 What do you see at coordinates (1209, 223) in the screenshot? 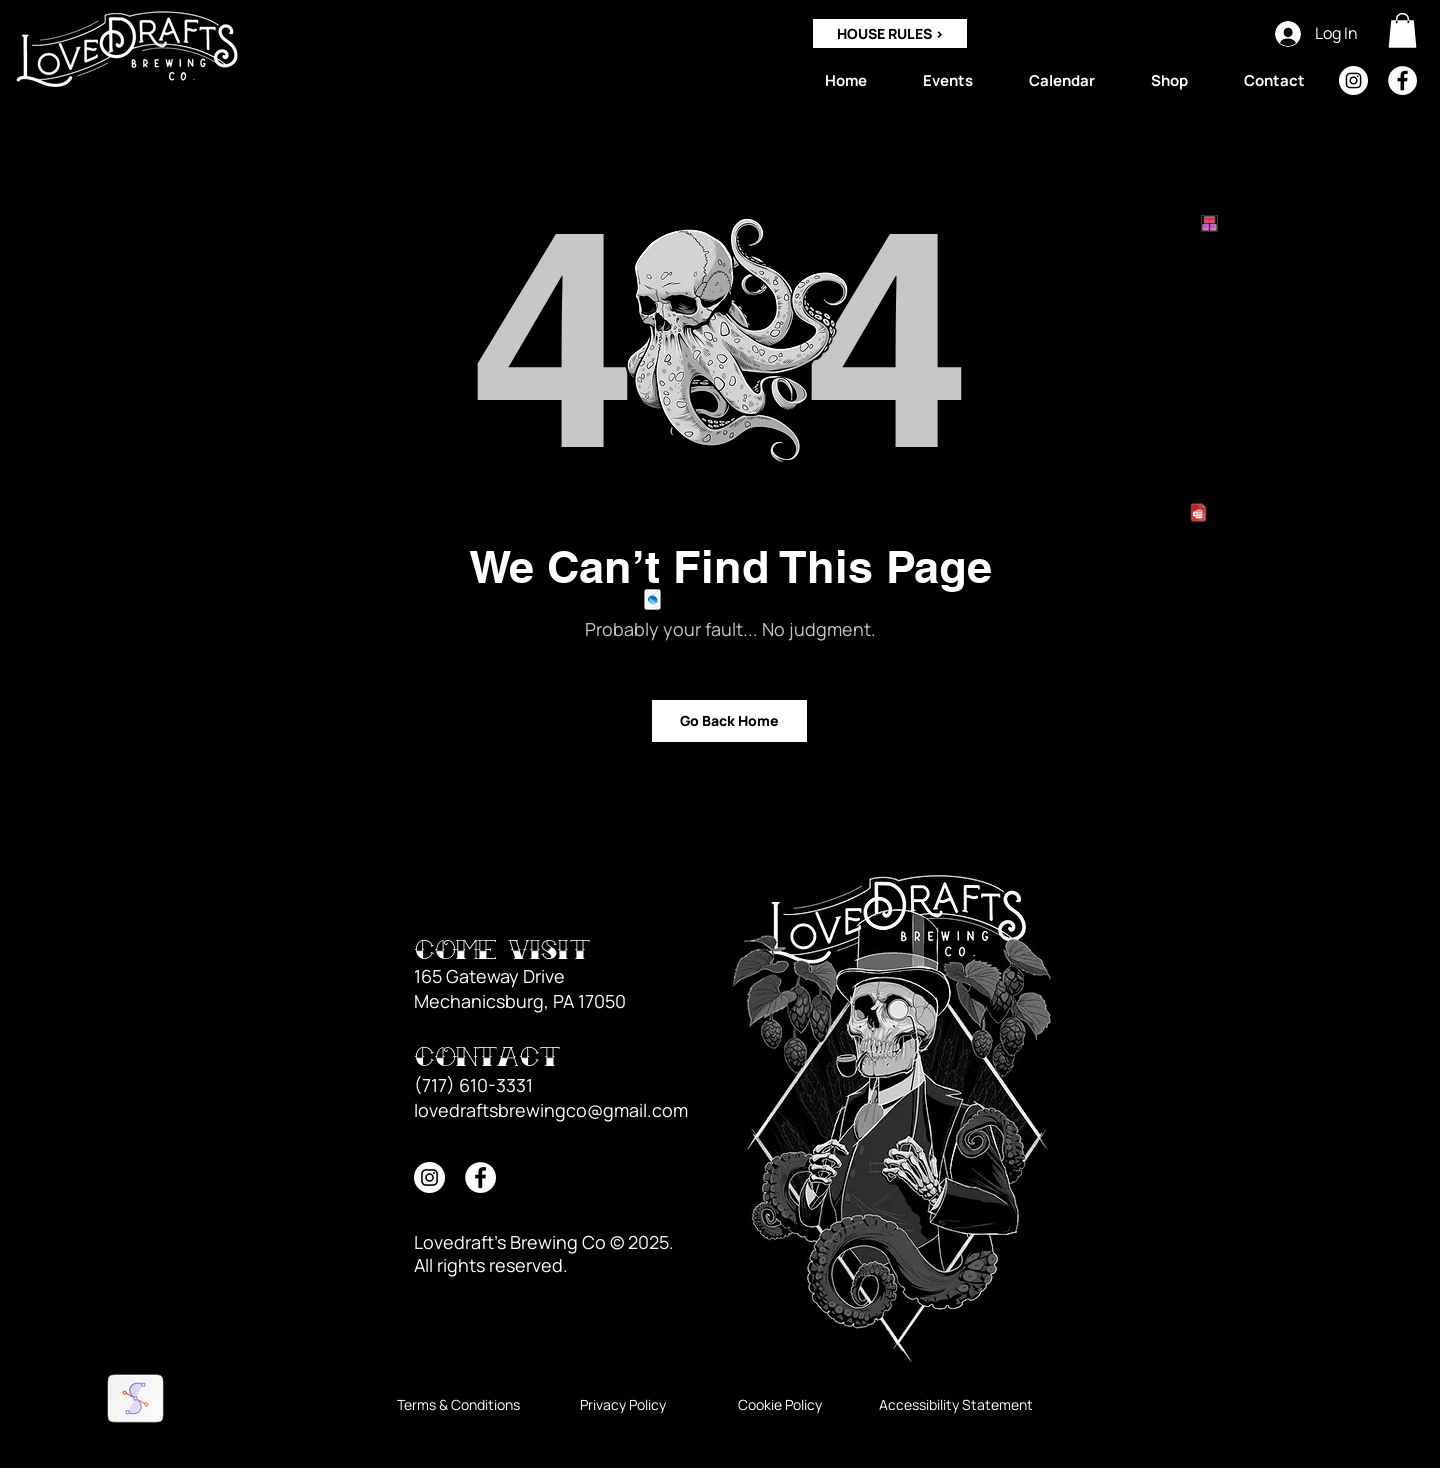
I see `select all items in the current view` at bounding box center [1209, 223].